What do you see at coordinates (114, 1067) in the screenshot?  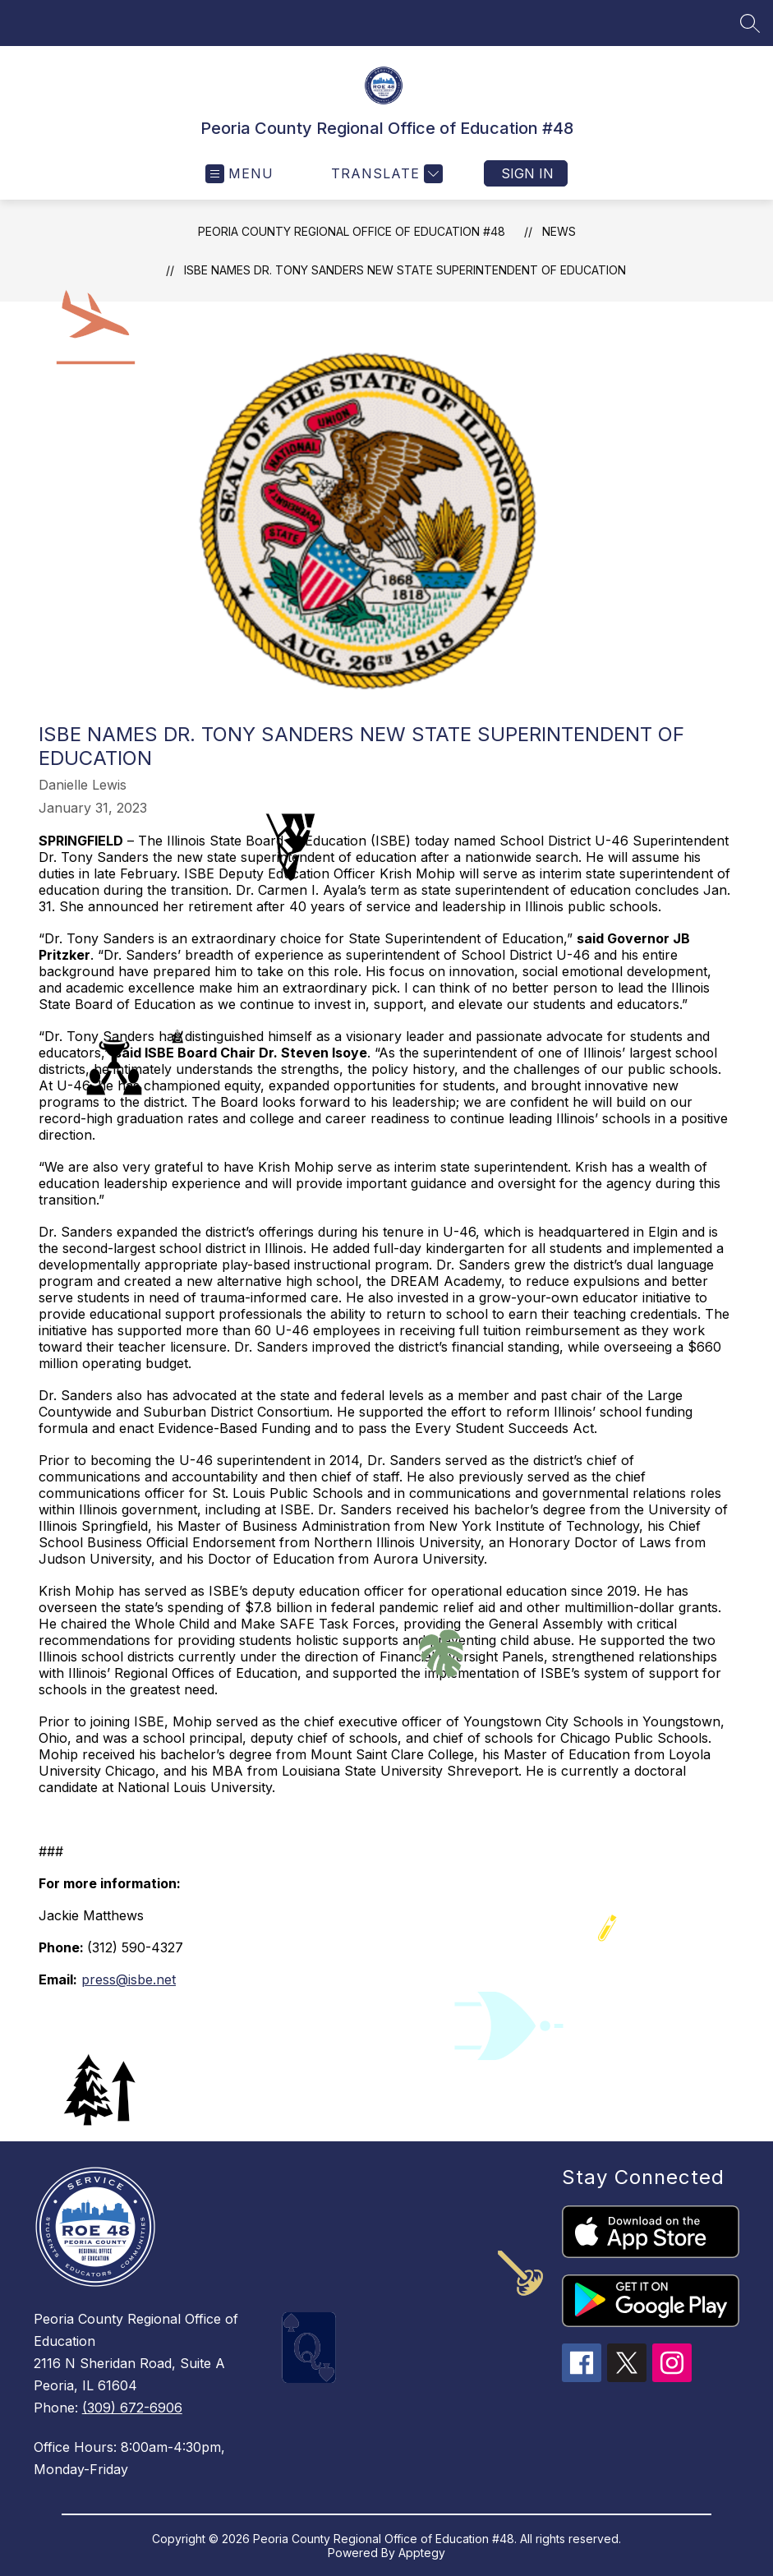 I see `view champions or tournament winners` at bounding box center [114, 1067].